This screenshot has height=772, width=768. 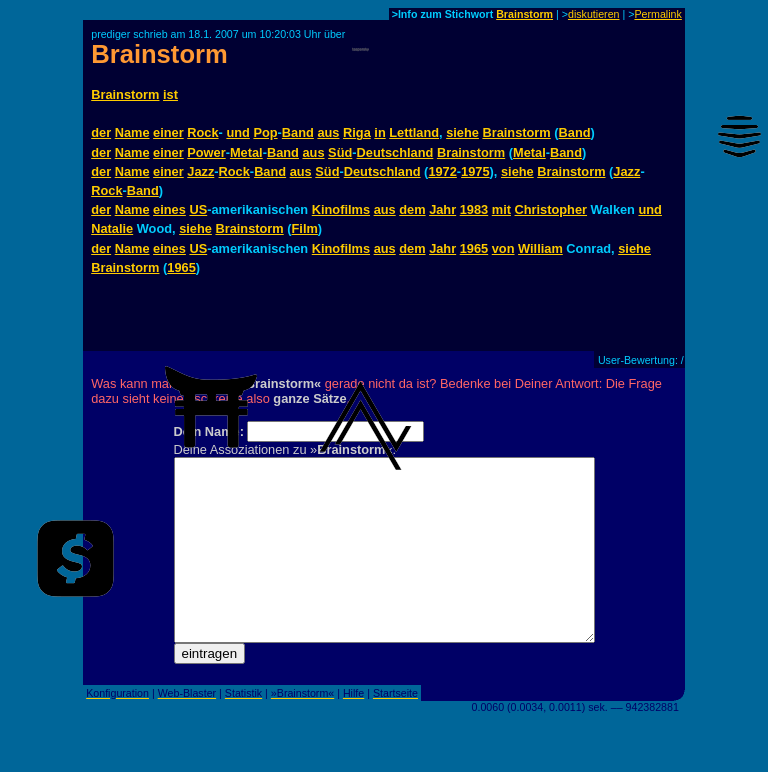 What do you see at coordinates (365, 425) in the screenshot?
I see `think peaks brand logo` at bounding box center [365, 425].